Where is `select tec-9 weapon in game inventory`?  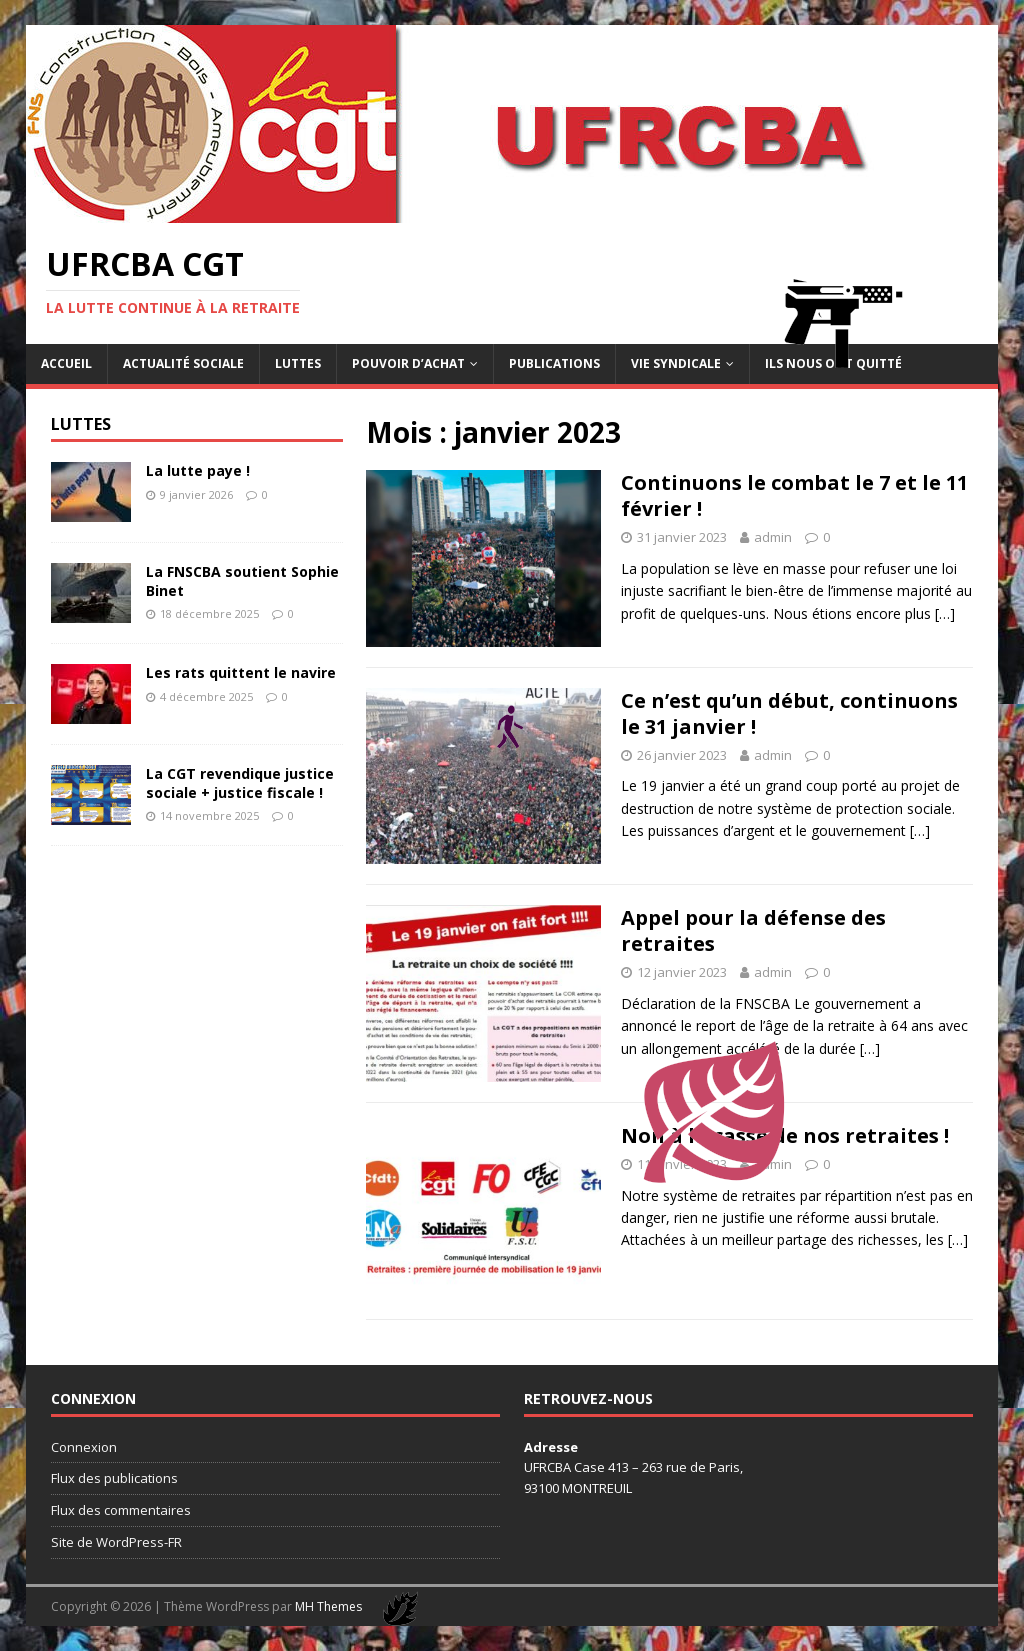
select tec-9 weapon in game inventory is located at coordinates (843, 323).